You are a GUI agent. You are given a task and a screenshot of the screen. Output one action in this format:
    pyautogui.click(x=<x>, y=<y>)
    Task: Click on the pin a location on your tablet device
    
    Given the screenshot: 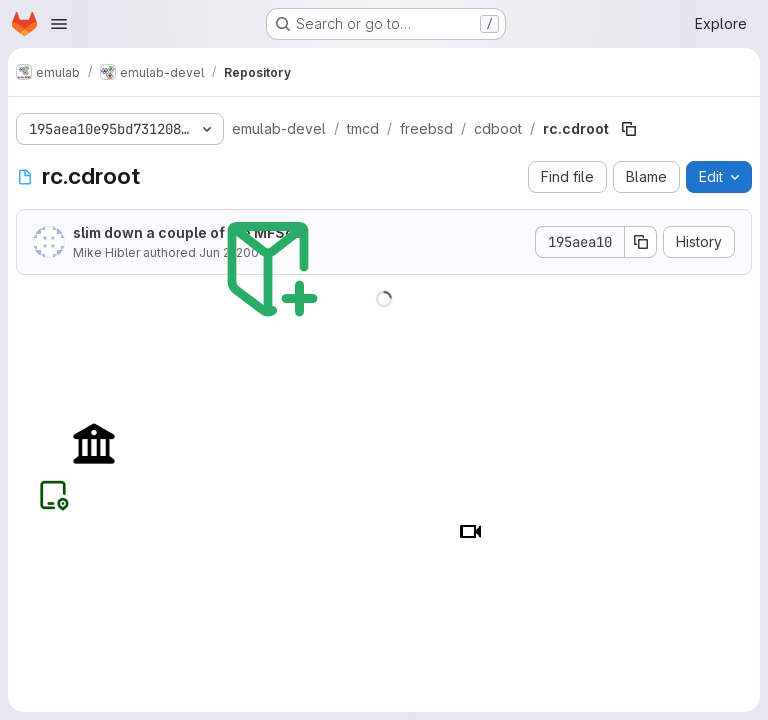 What is the action you would take?
    pyautogui.click(x=53, y=495)
    